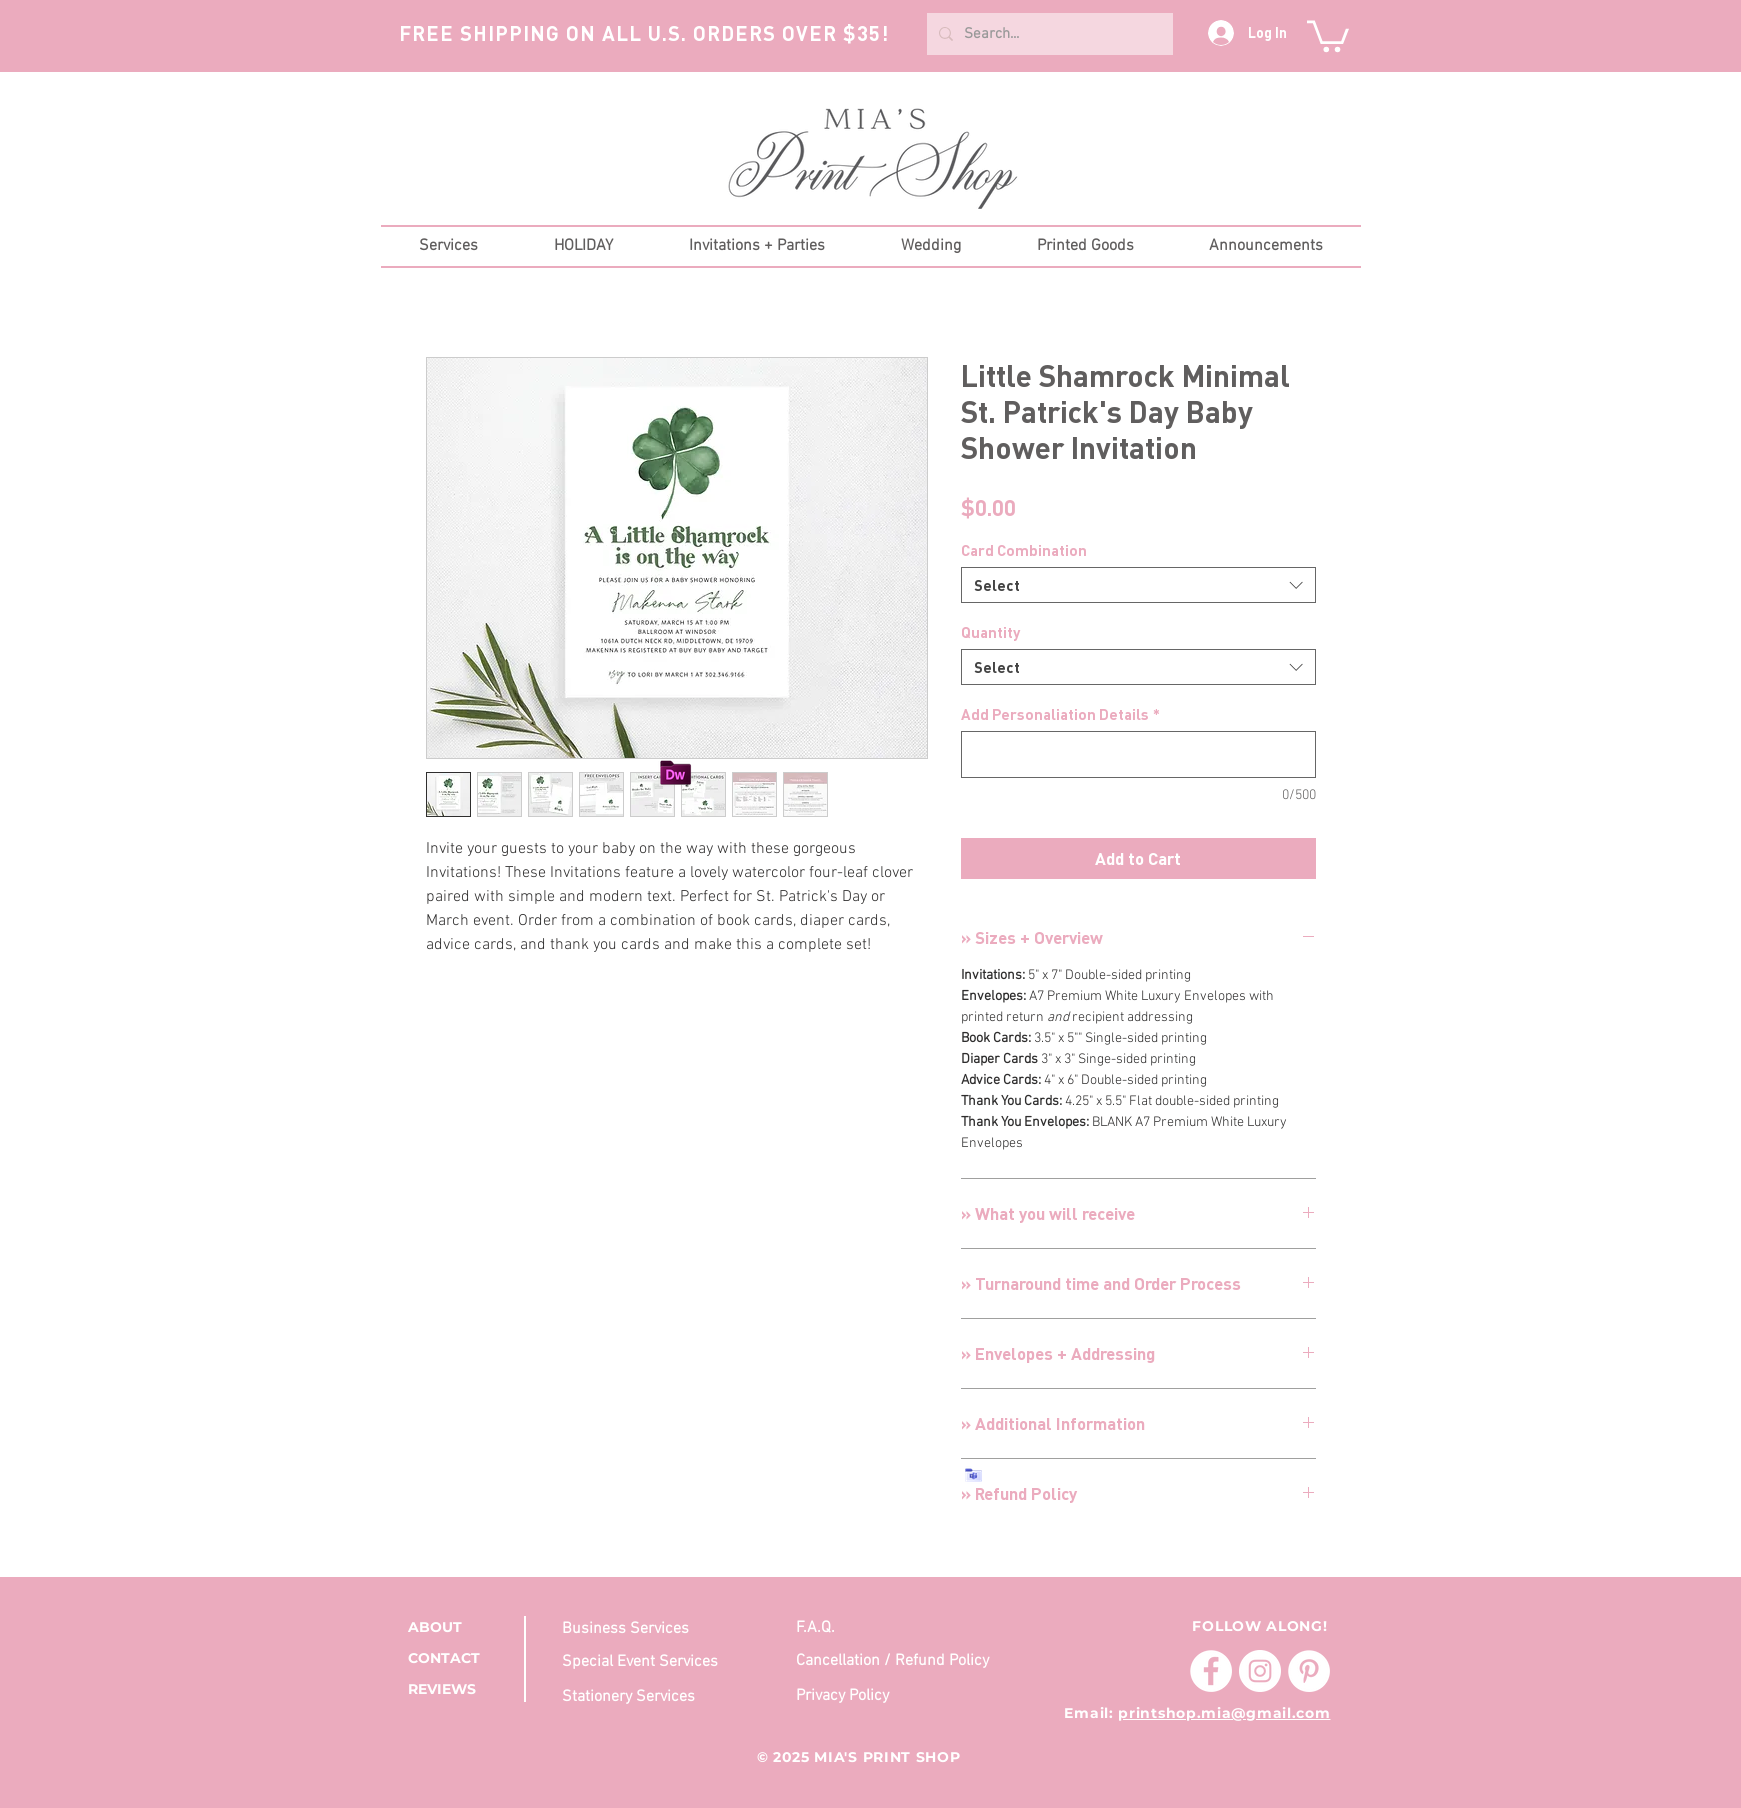 The image size is (1741, 1808). Describe the element at coordinates (973, 1475) in the screenshot. I see `open microsoft teams files folder` at that location.